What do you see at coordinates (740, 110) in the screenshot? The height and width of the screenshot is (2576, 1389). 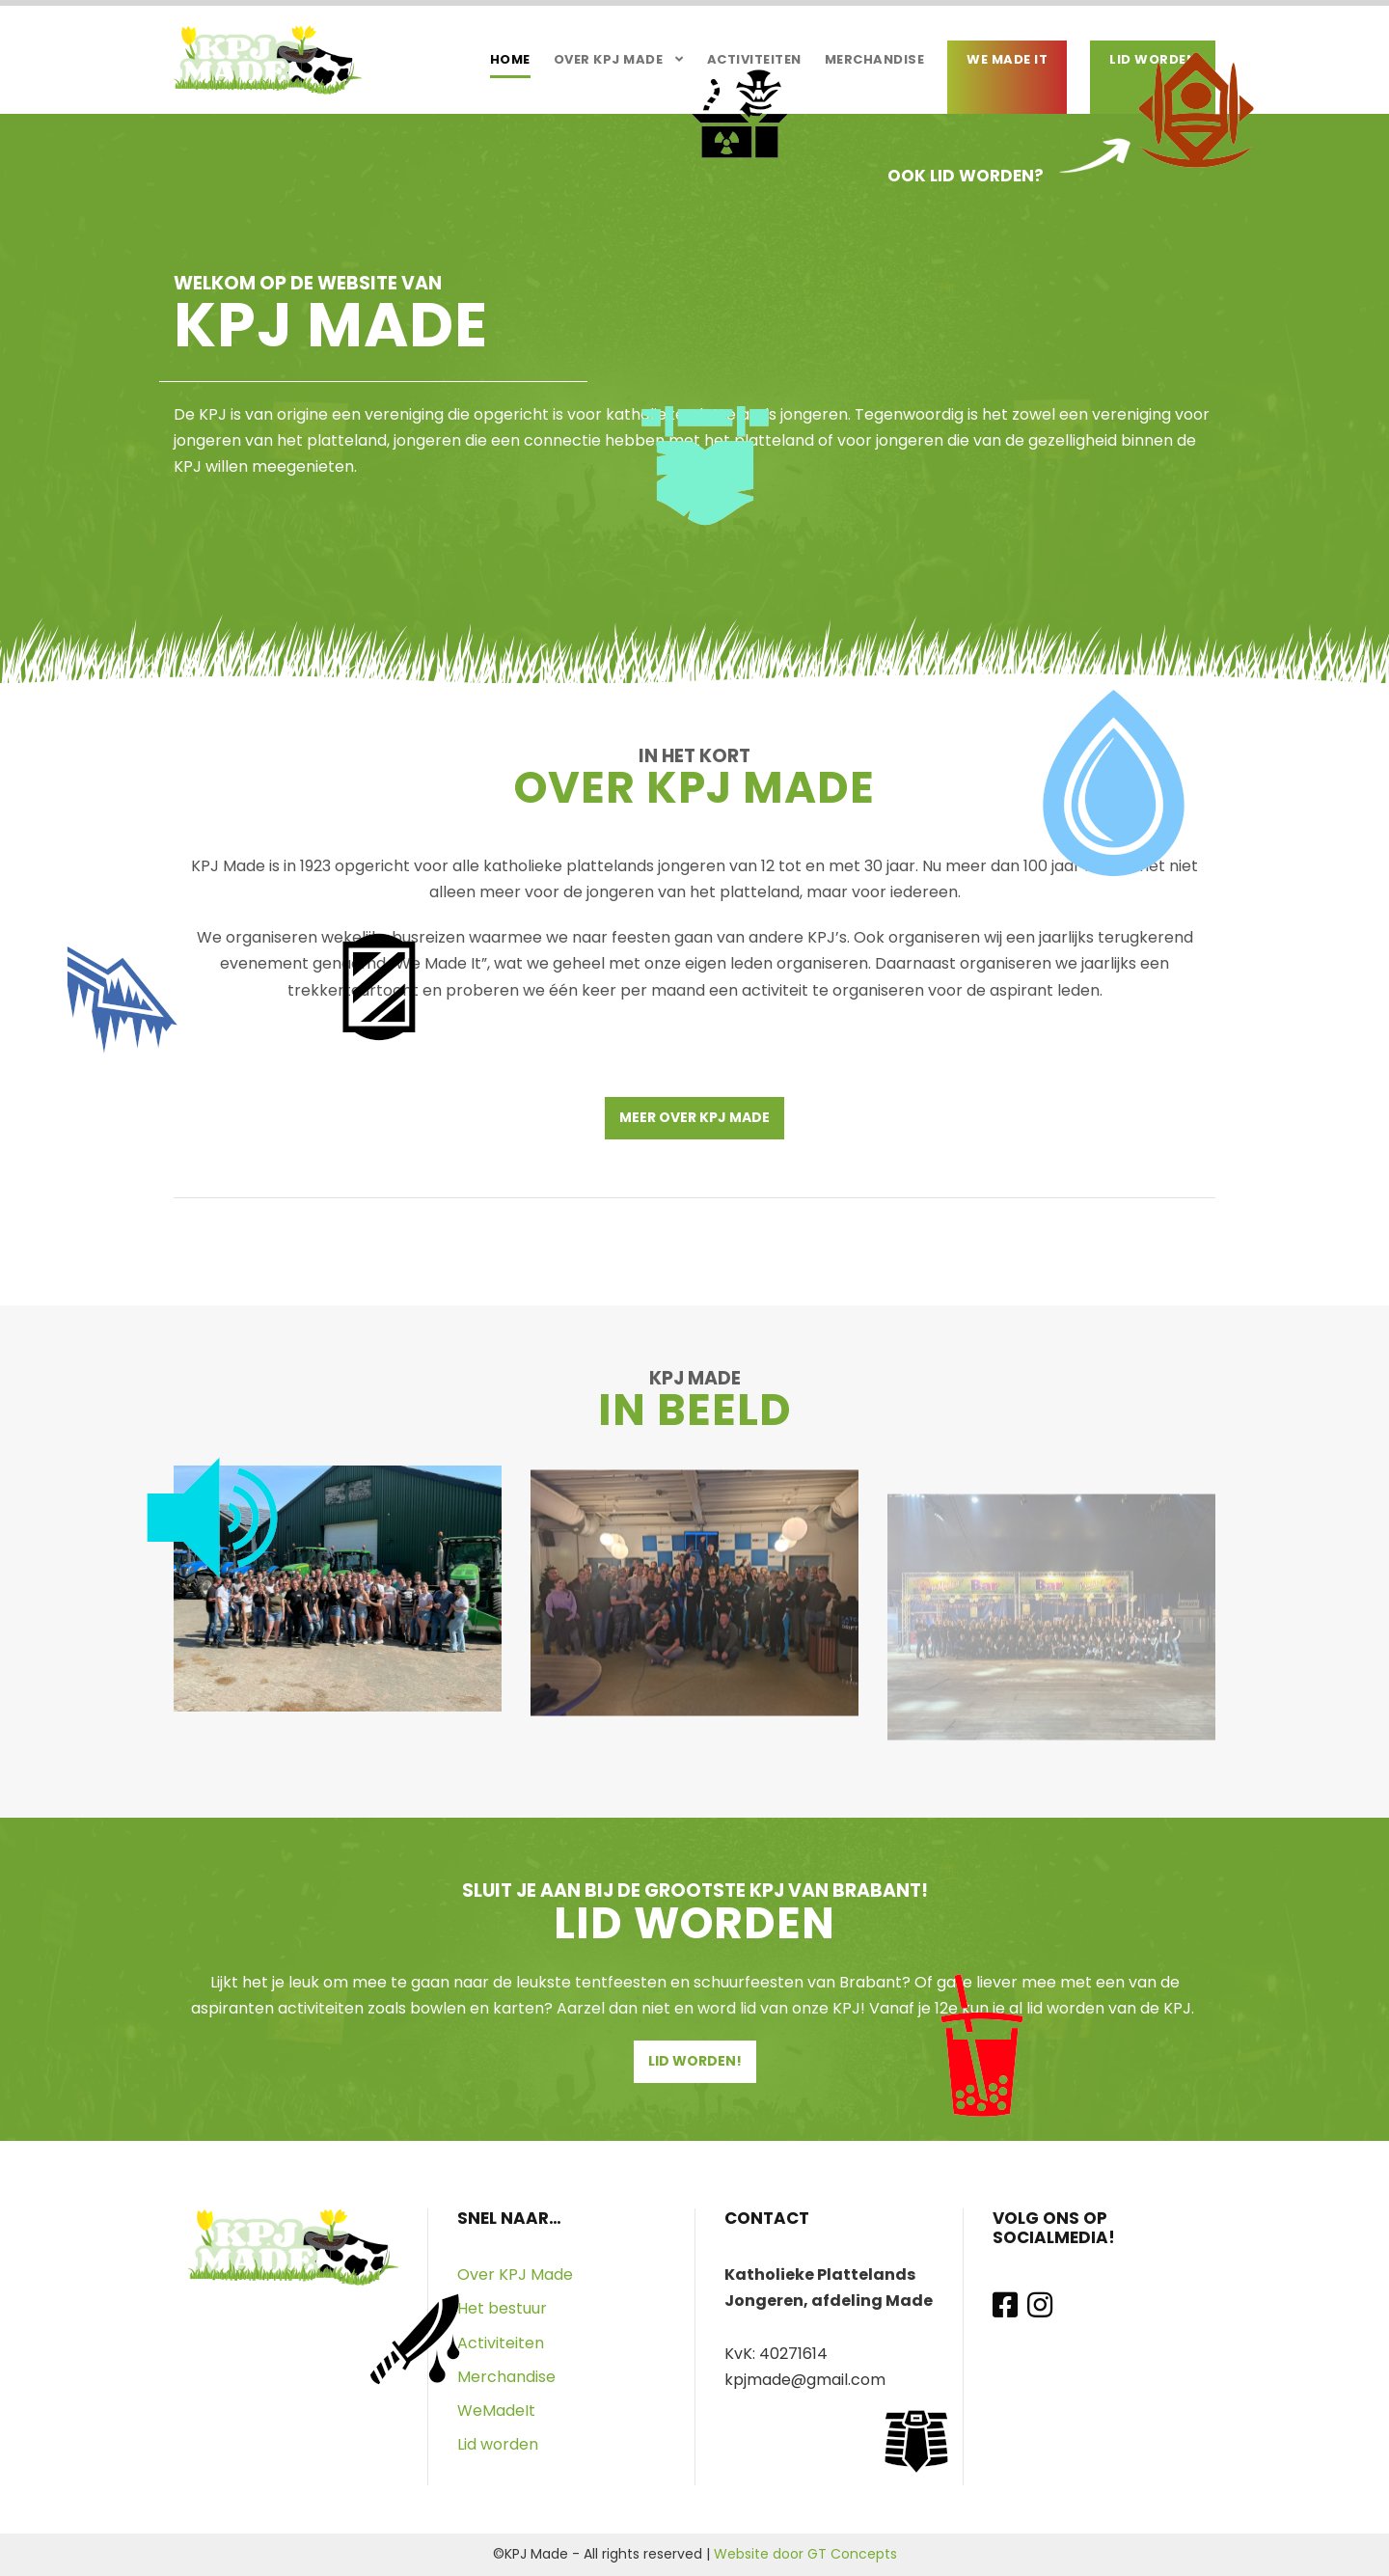 I see `indicates a failed or negative quantum experiment outcome` at bounding box center [740, 110].